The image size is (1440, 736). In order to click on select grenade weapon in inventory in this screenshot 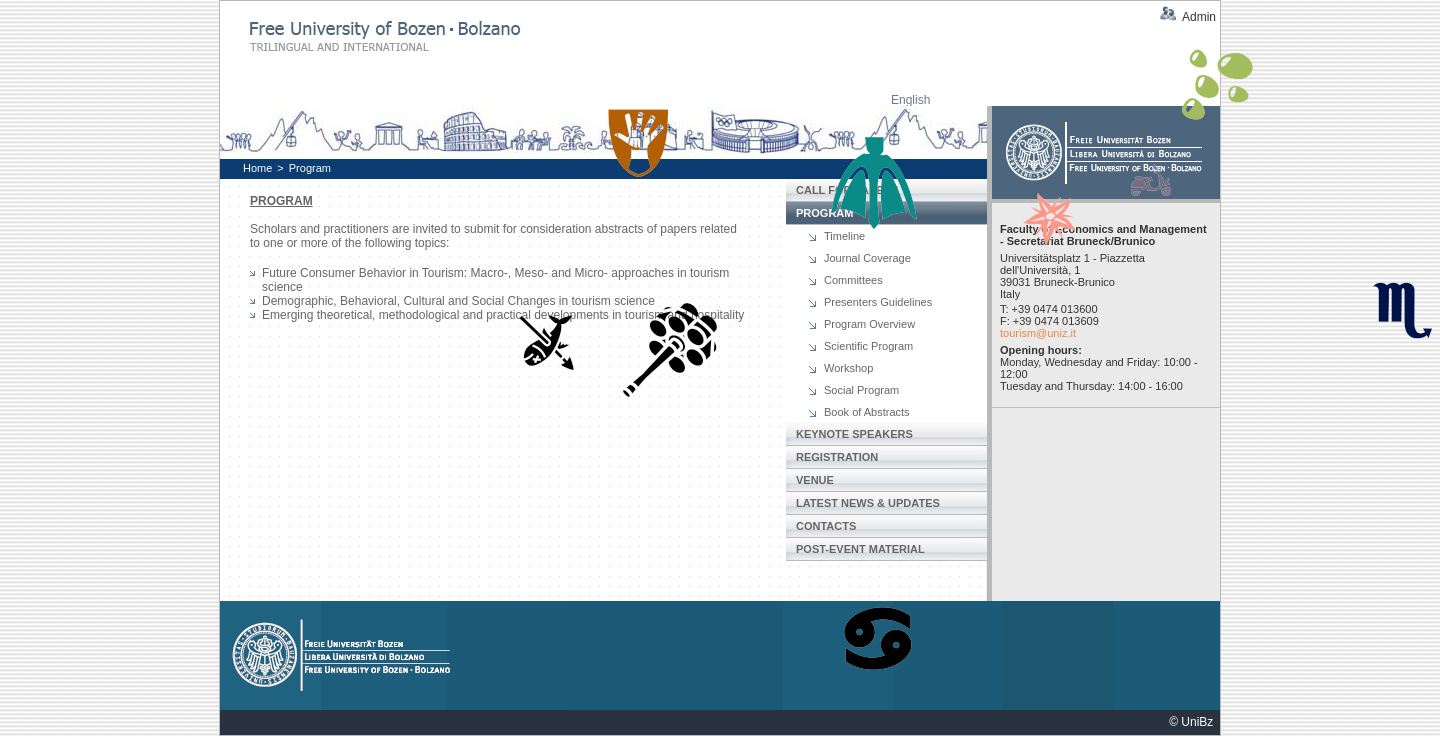, I will do `click(670, 350)`.